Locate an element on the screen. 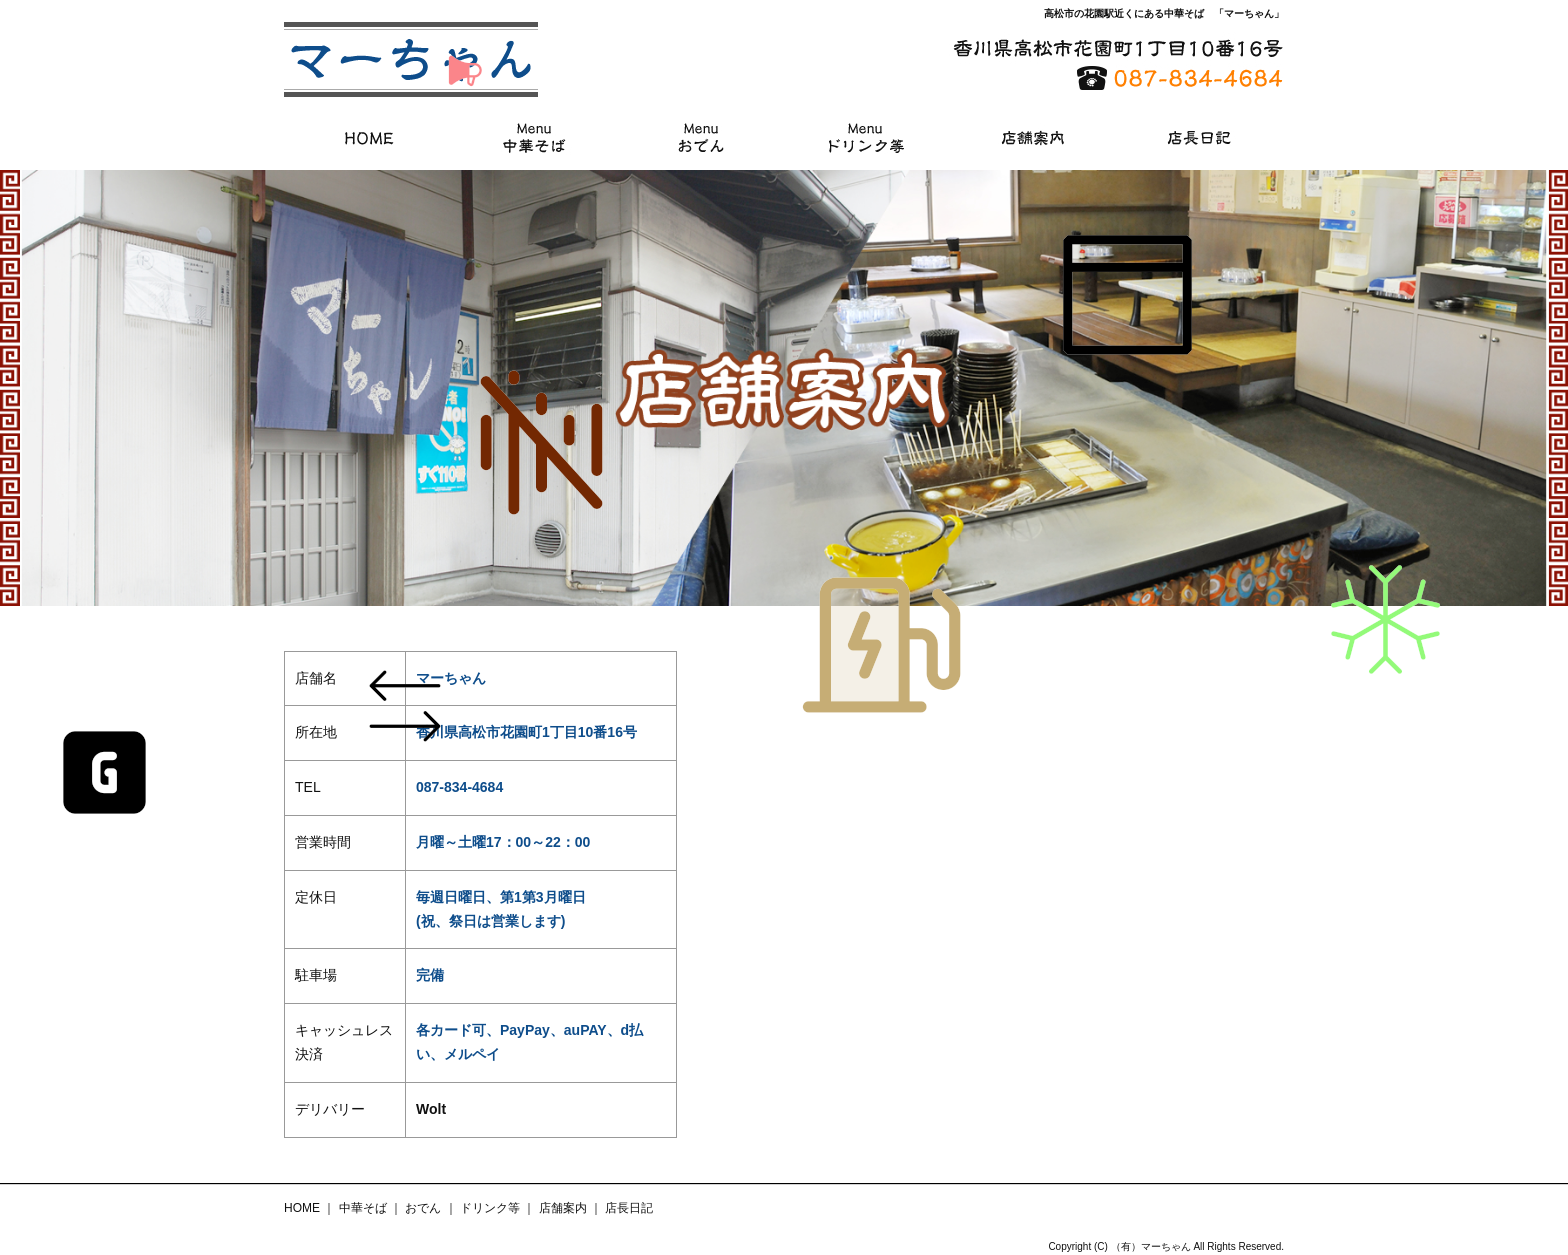 The height and width of the screenshot is (1255, 1568). google or gmail app shortcut is located at coordinates (104, 772).